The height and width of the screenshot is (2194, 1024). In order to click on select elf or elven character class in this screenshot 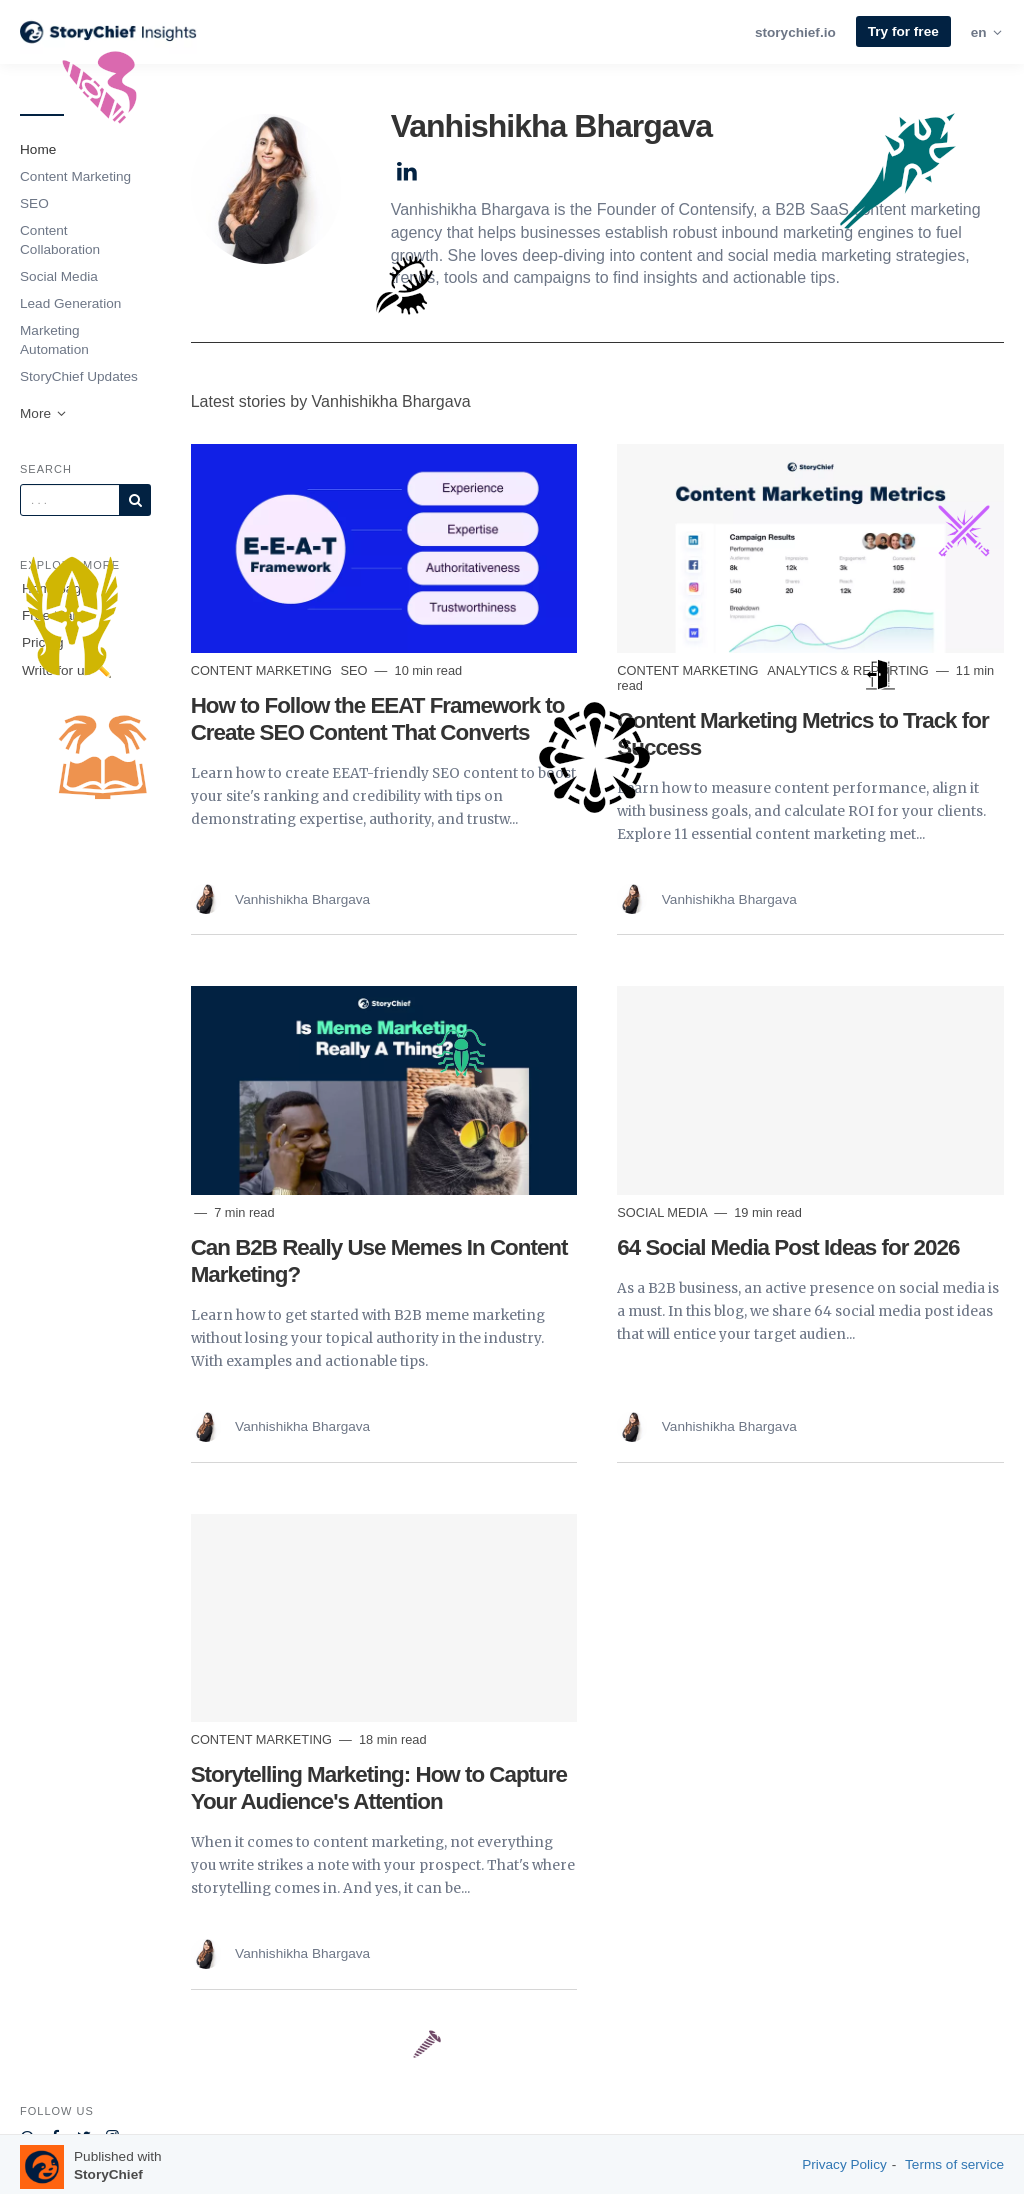, I will do `click(72, 616)`.